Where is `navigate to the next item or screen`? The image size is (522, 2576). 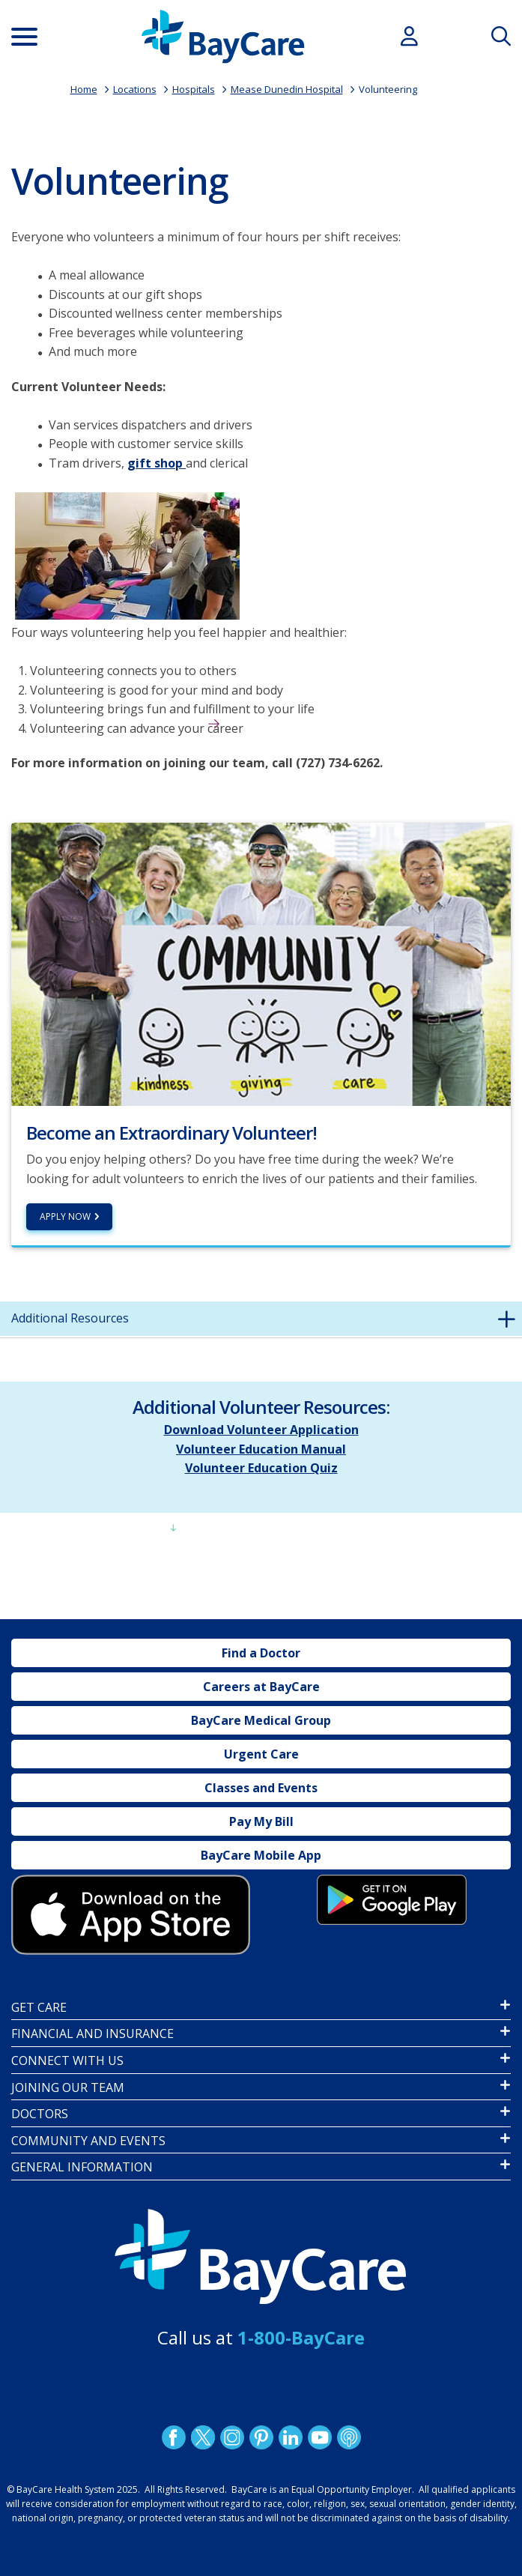
navigate to the next item or screen is located at coordinates (213, 723).